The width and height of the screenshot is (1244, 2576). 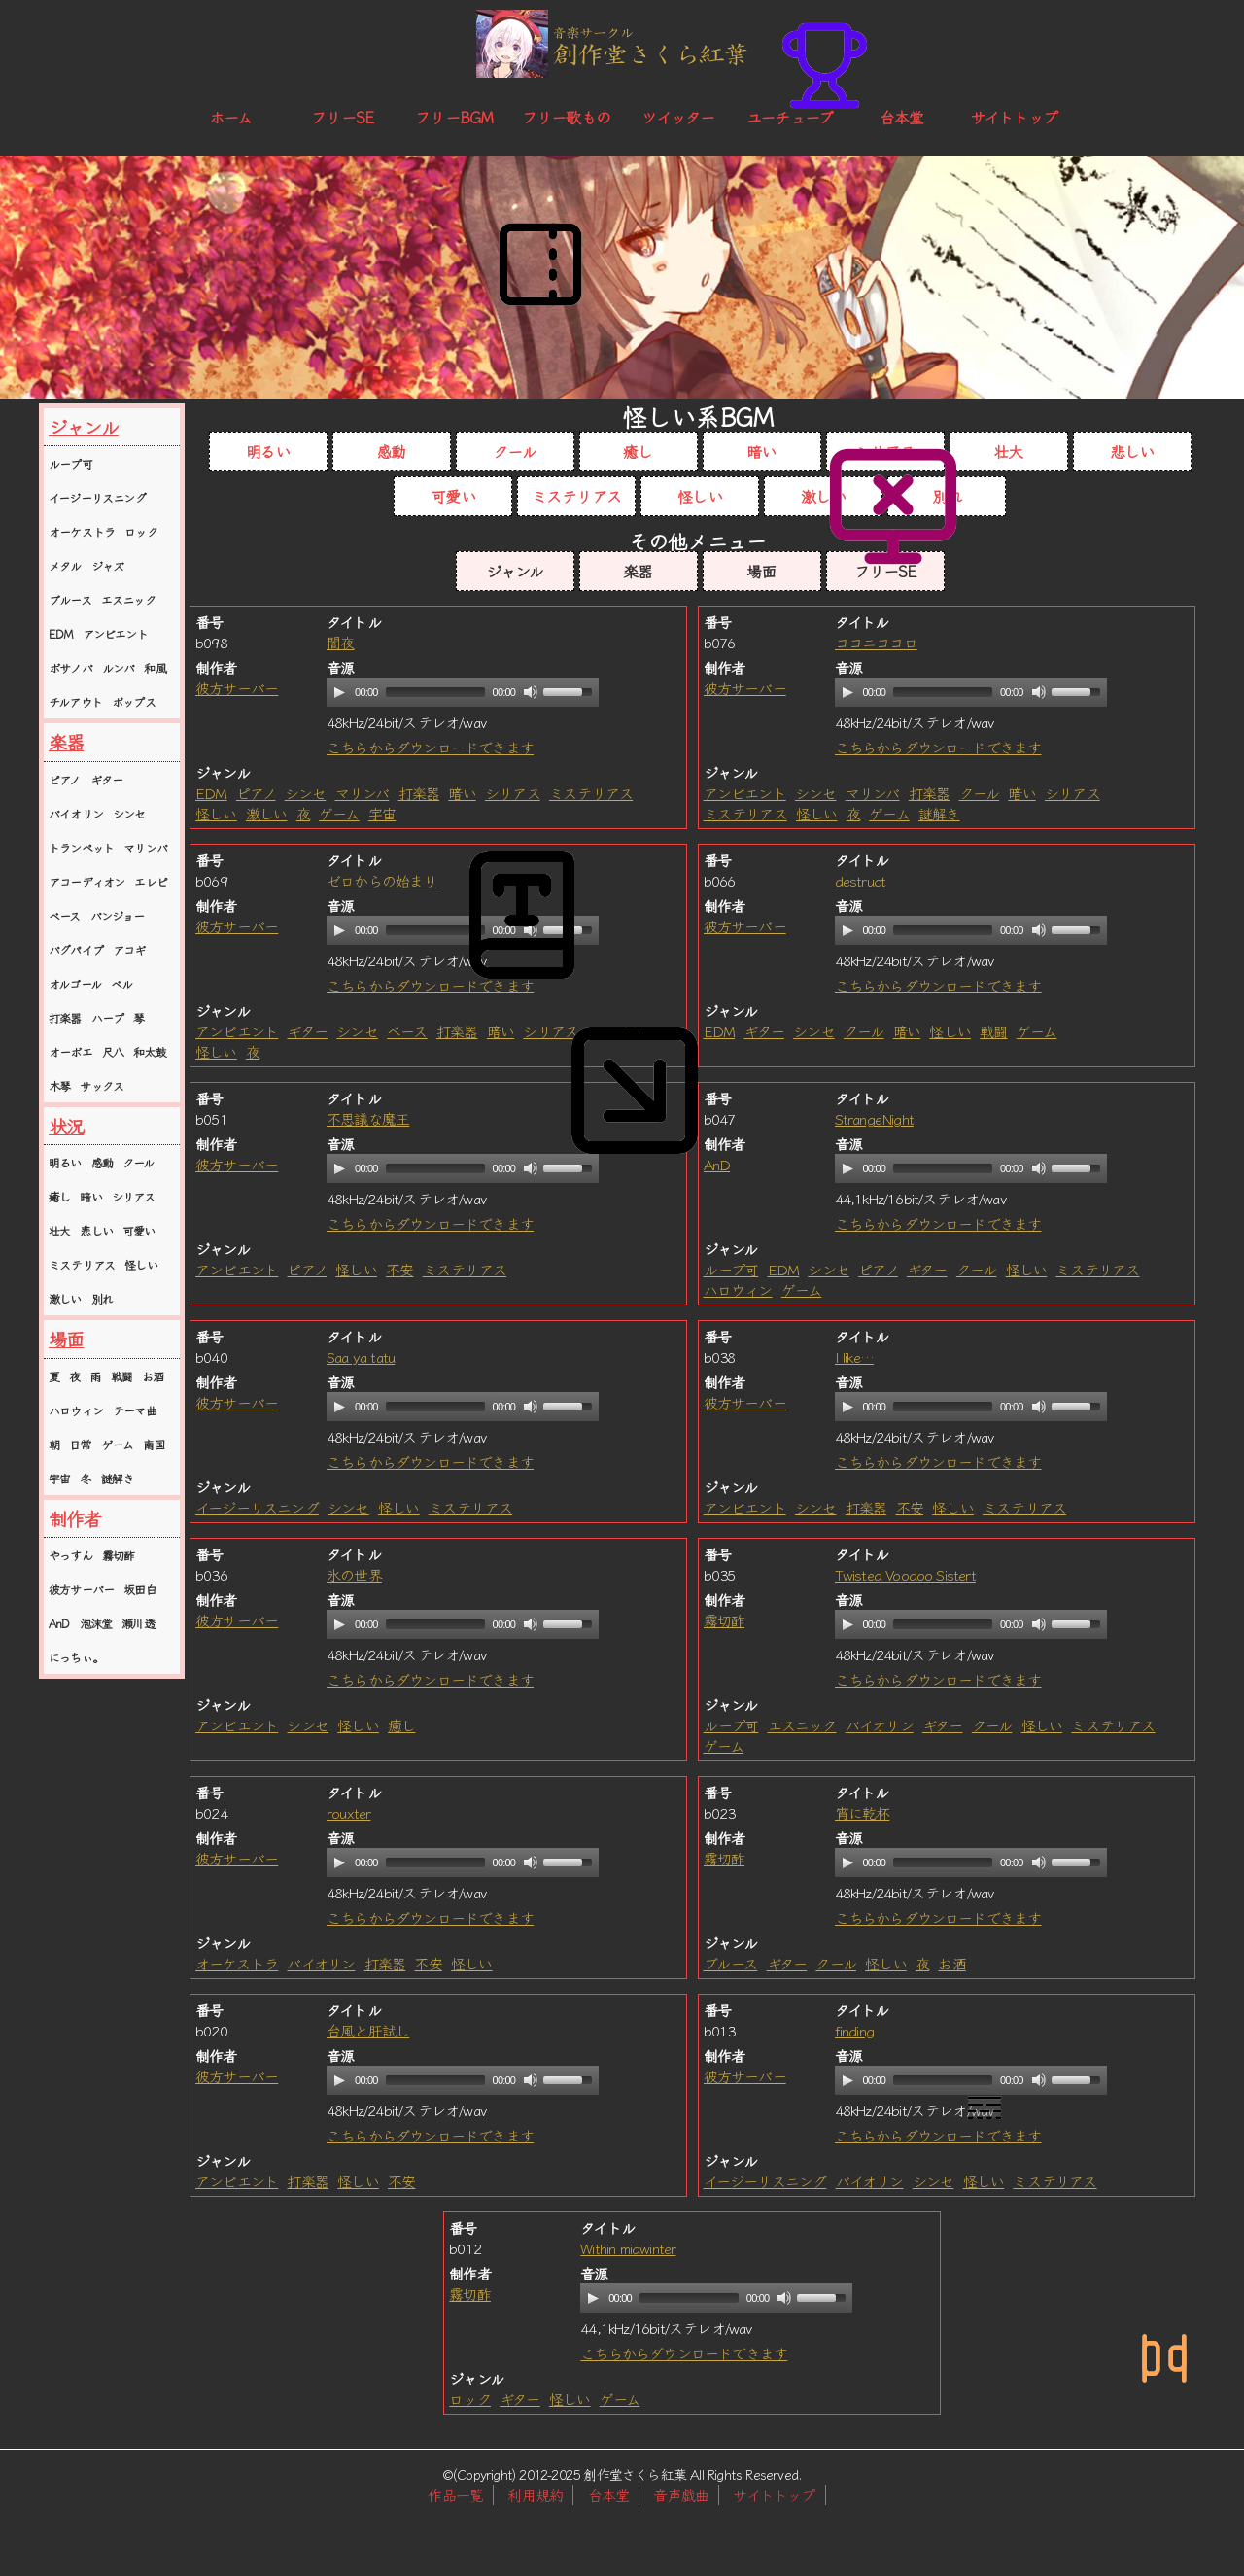 I want to click on apply a gradient effect to selected element, so click(x=985, y=2108).